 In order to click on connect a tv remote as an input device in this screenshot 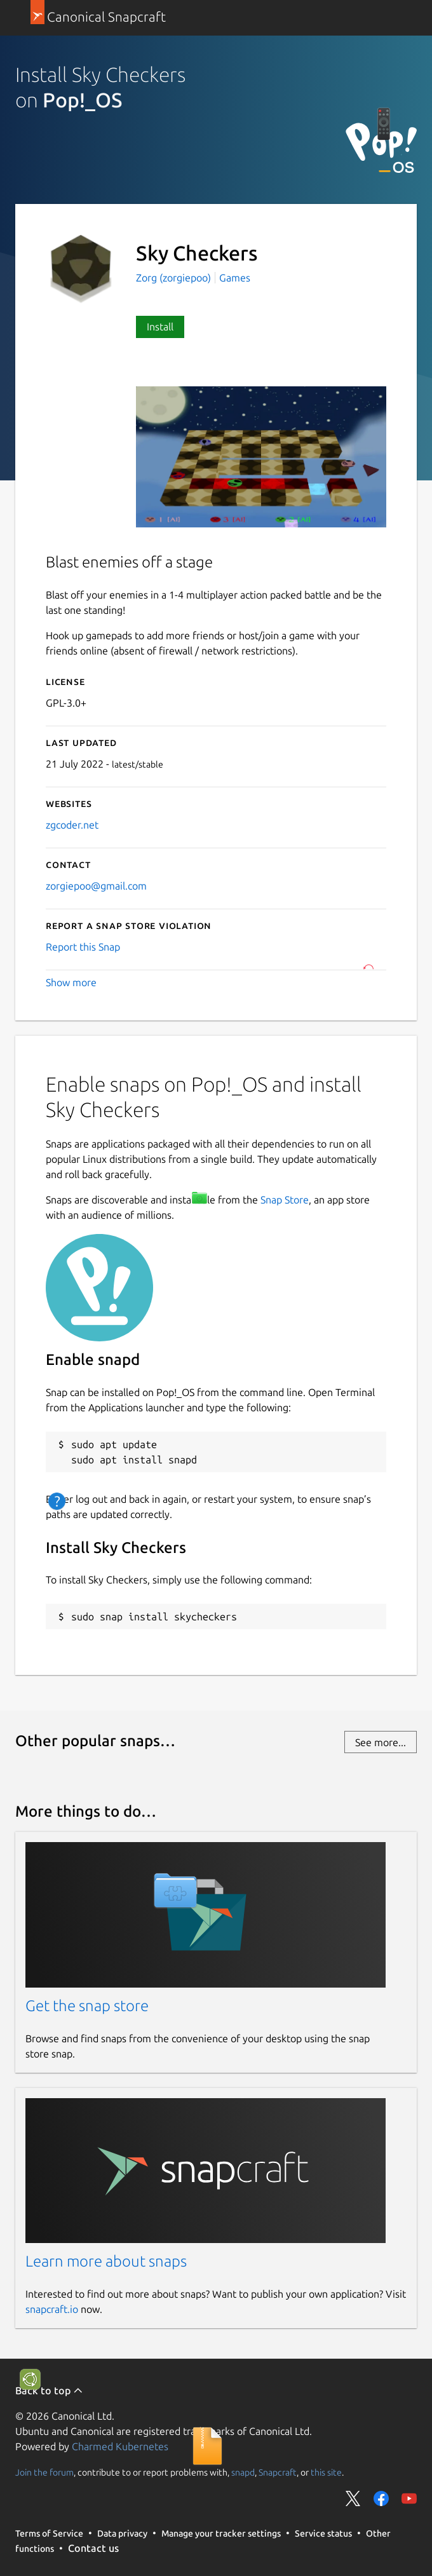, I will do `click(384, 124)`.